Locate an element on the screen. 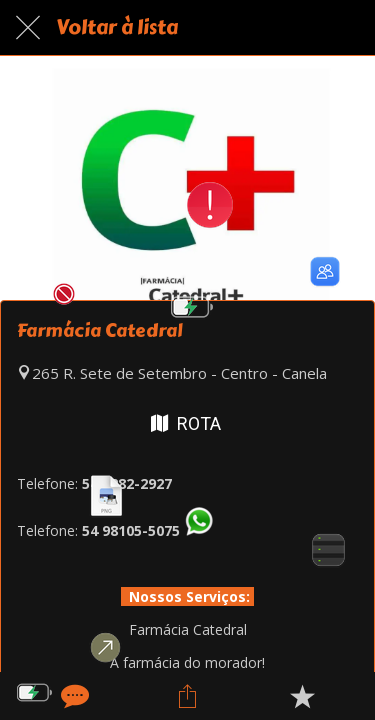 This screenshot has width=375, height=720. delete selected item is located at coordinates (64, 294).